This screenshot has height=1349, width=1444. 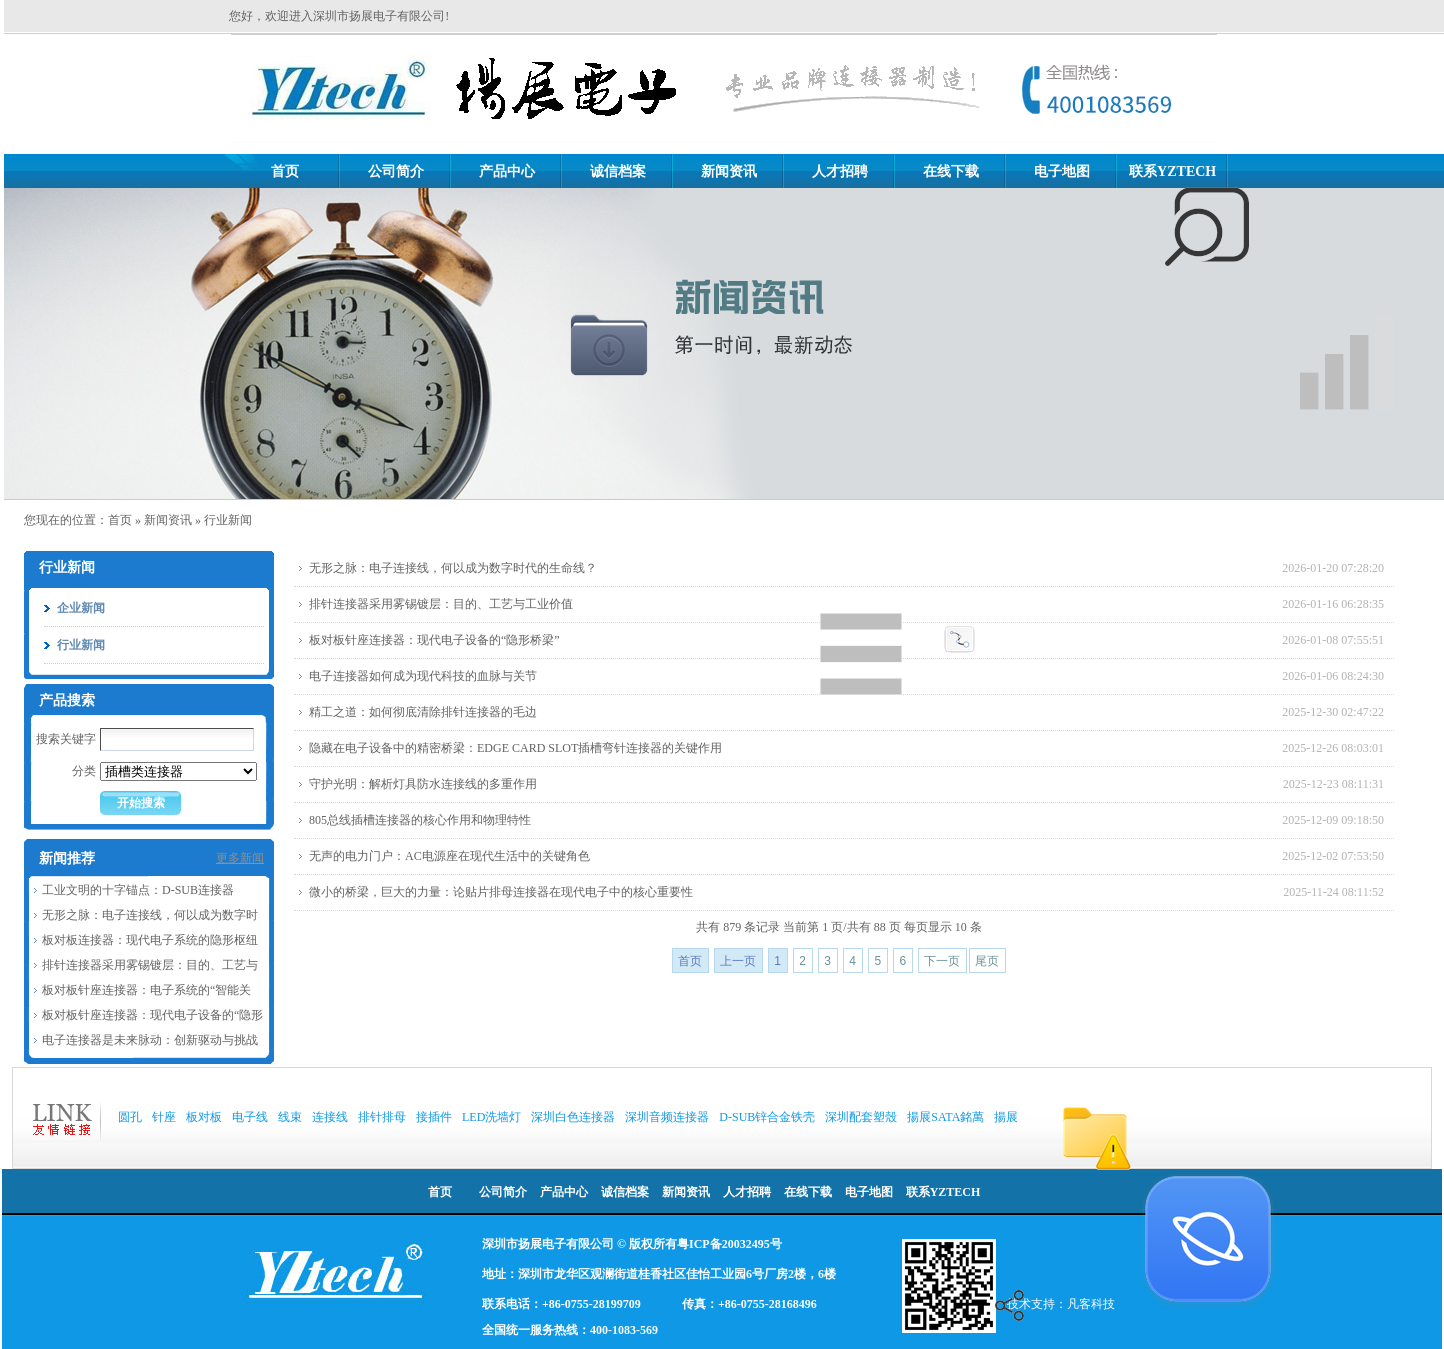 What do you see at coordinates (959, 638) in the screenshot?
I see `open a karbon vector graphics file` at bounding box center [959, 638].